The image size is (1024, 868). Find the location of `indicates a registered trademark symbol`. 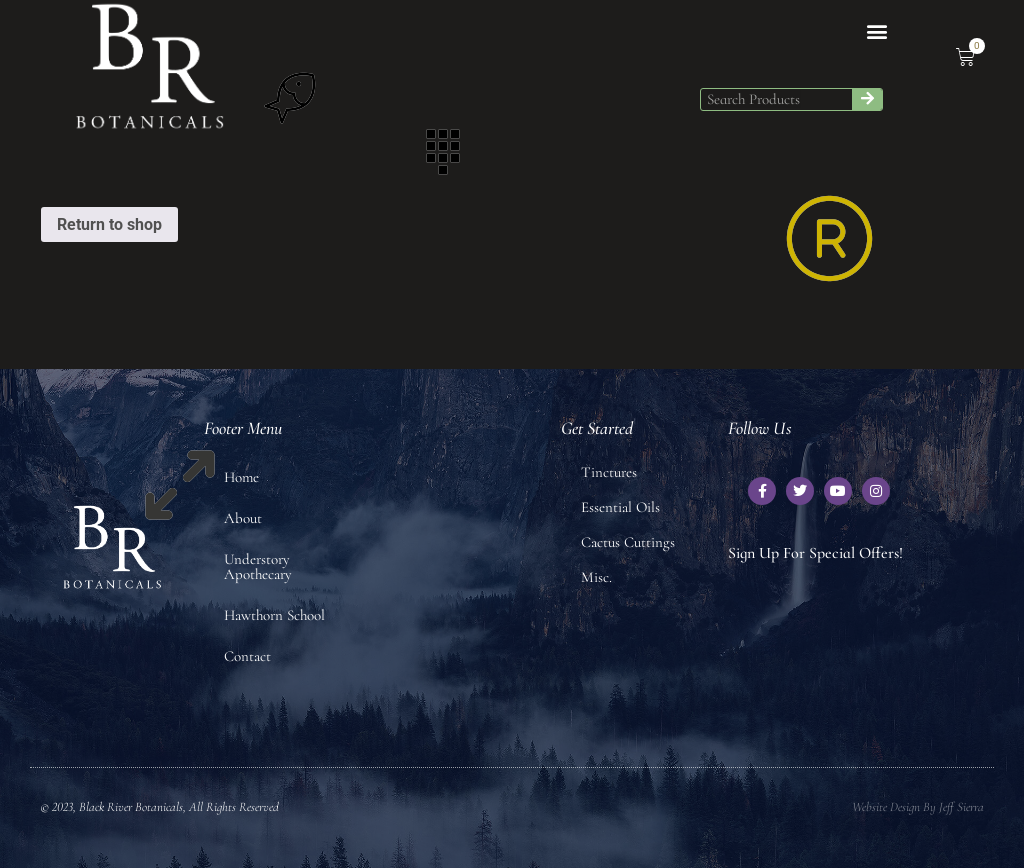

indicates a registered trademark symbol is located at coordinates (829, 238).